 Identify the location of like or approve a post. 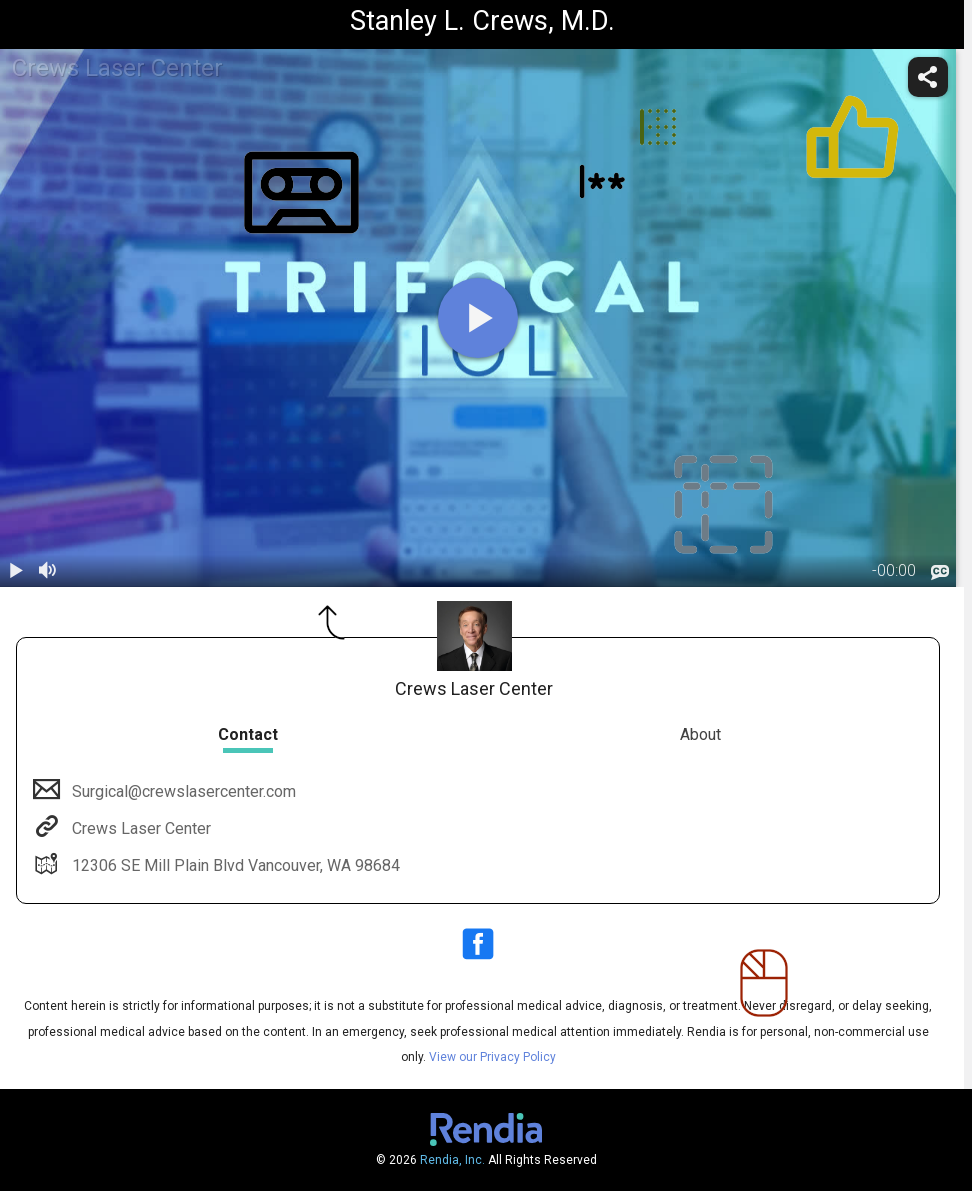
(852, 141).